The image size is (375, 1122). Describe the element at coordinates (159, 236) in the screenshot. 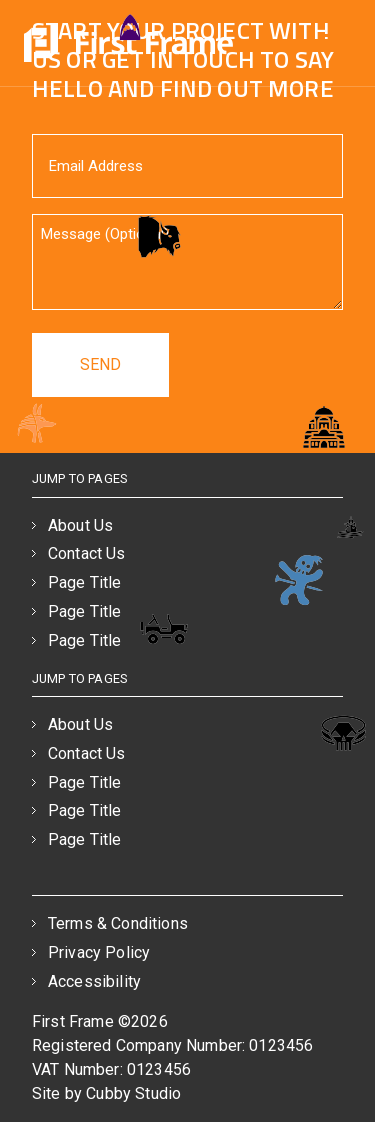

I see `represents a buffalo or bison in a game context` at that location.